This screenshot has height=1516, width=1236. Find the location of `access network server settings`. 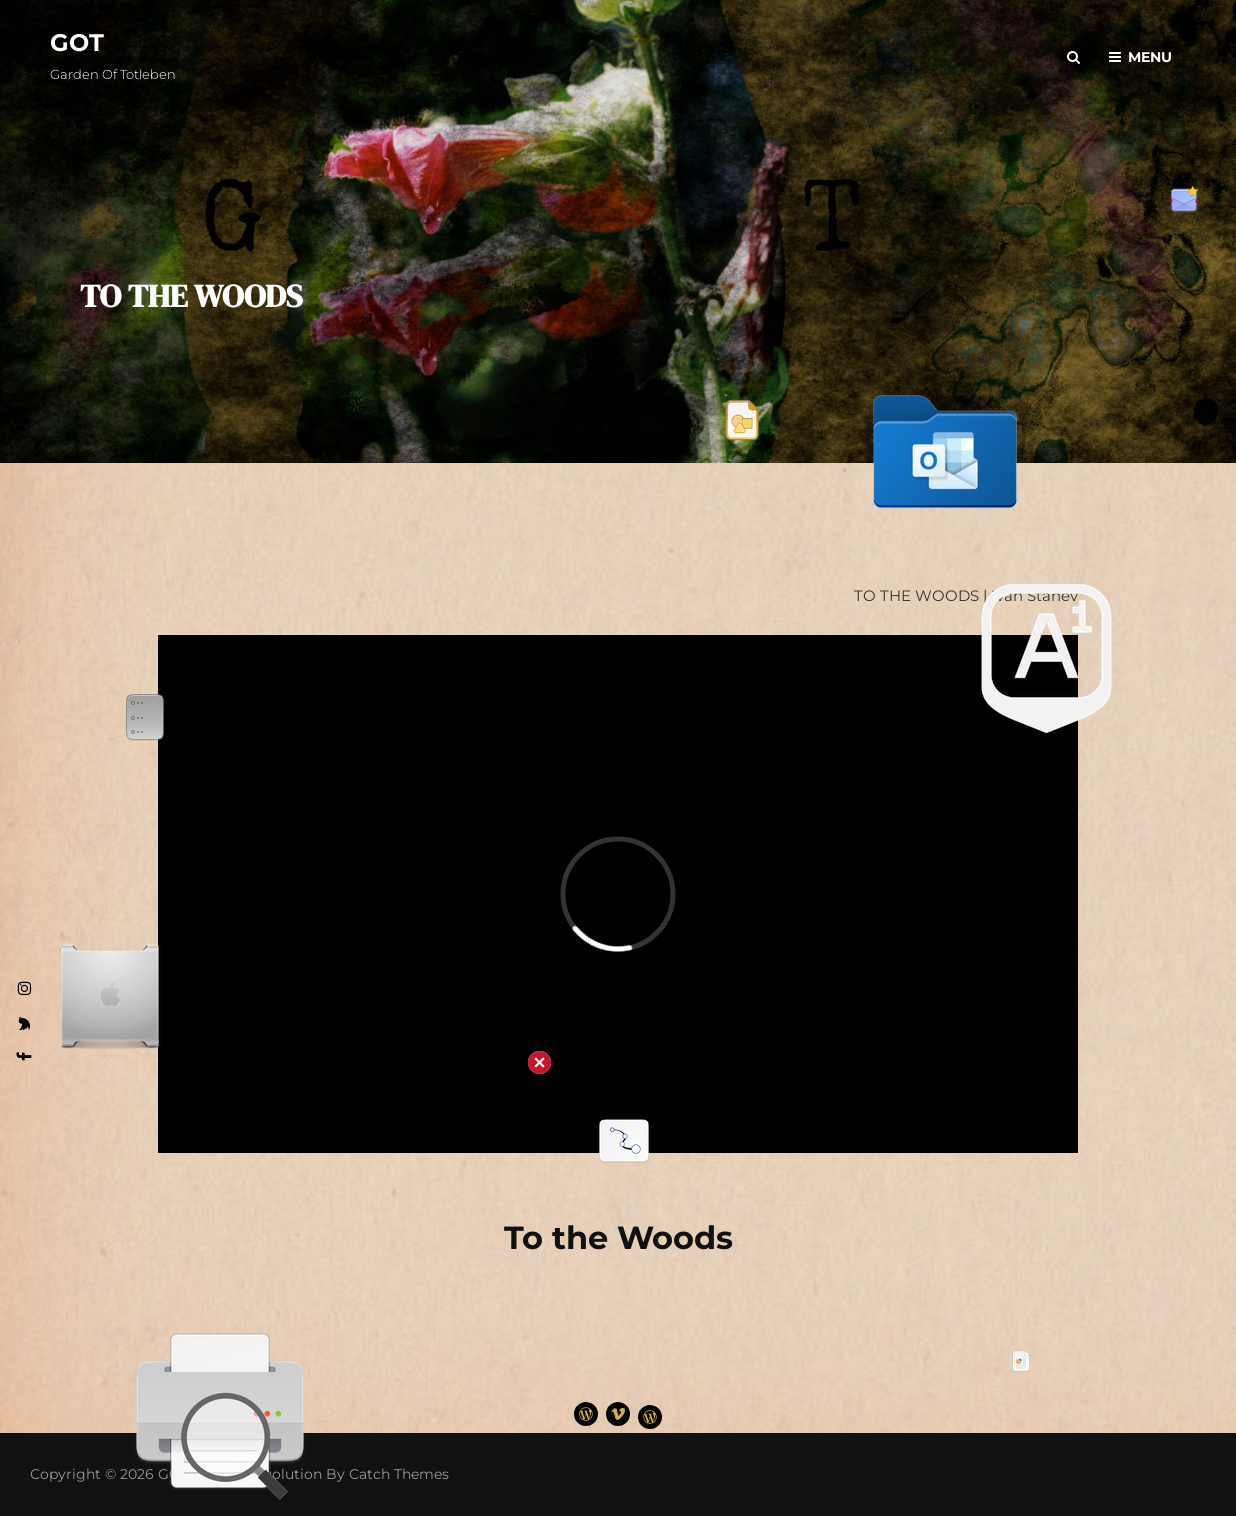

access network server settings is located at coordinates (145, 717).